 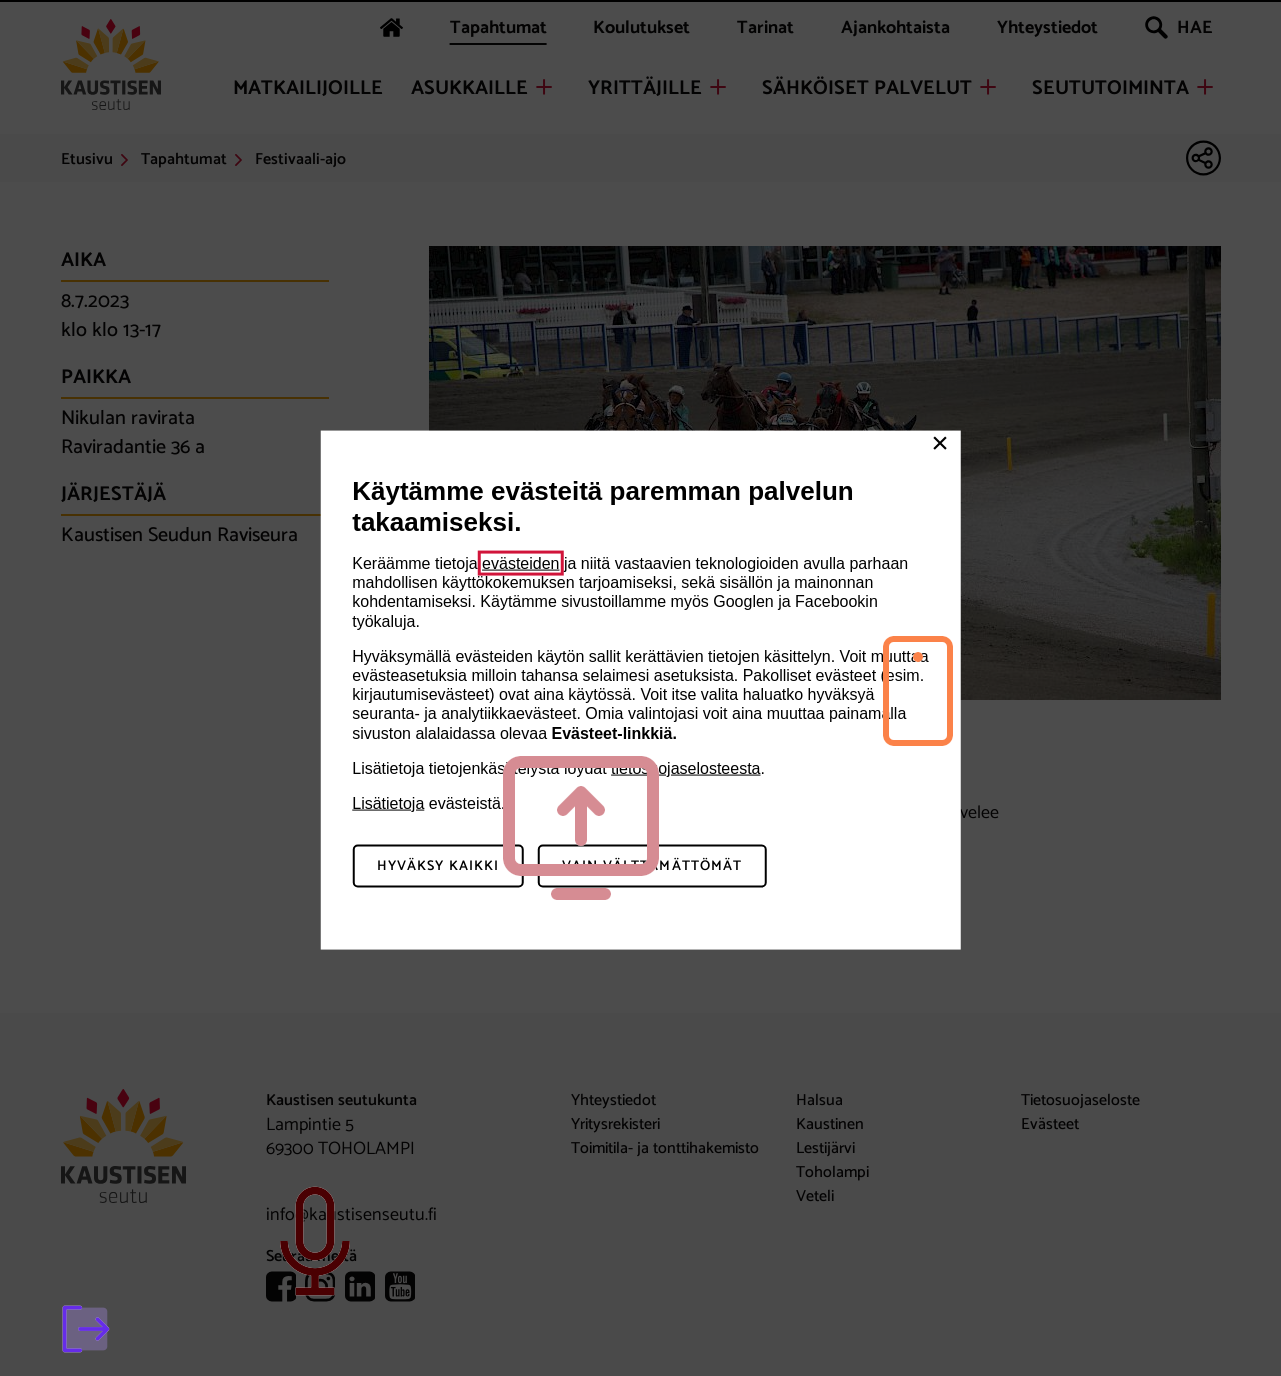 What do you see at coordinates (315, 1241) in the screenshot?
I see `activate voice input or recording` at bounding box center [315, 1241].